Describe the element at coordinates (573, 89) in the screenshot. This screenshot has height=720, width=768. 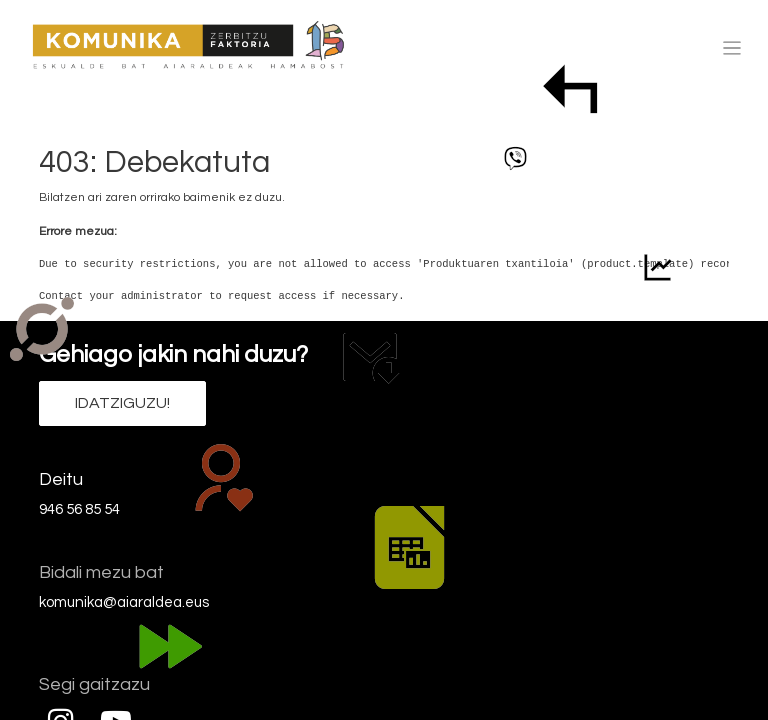
I see `reply to a message` at that location.